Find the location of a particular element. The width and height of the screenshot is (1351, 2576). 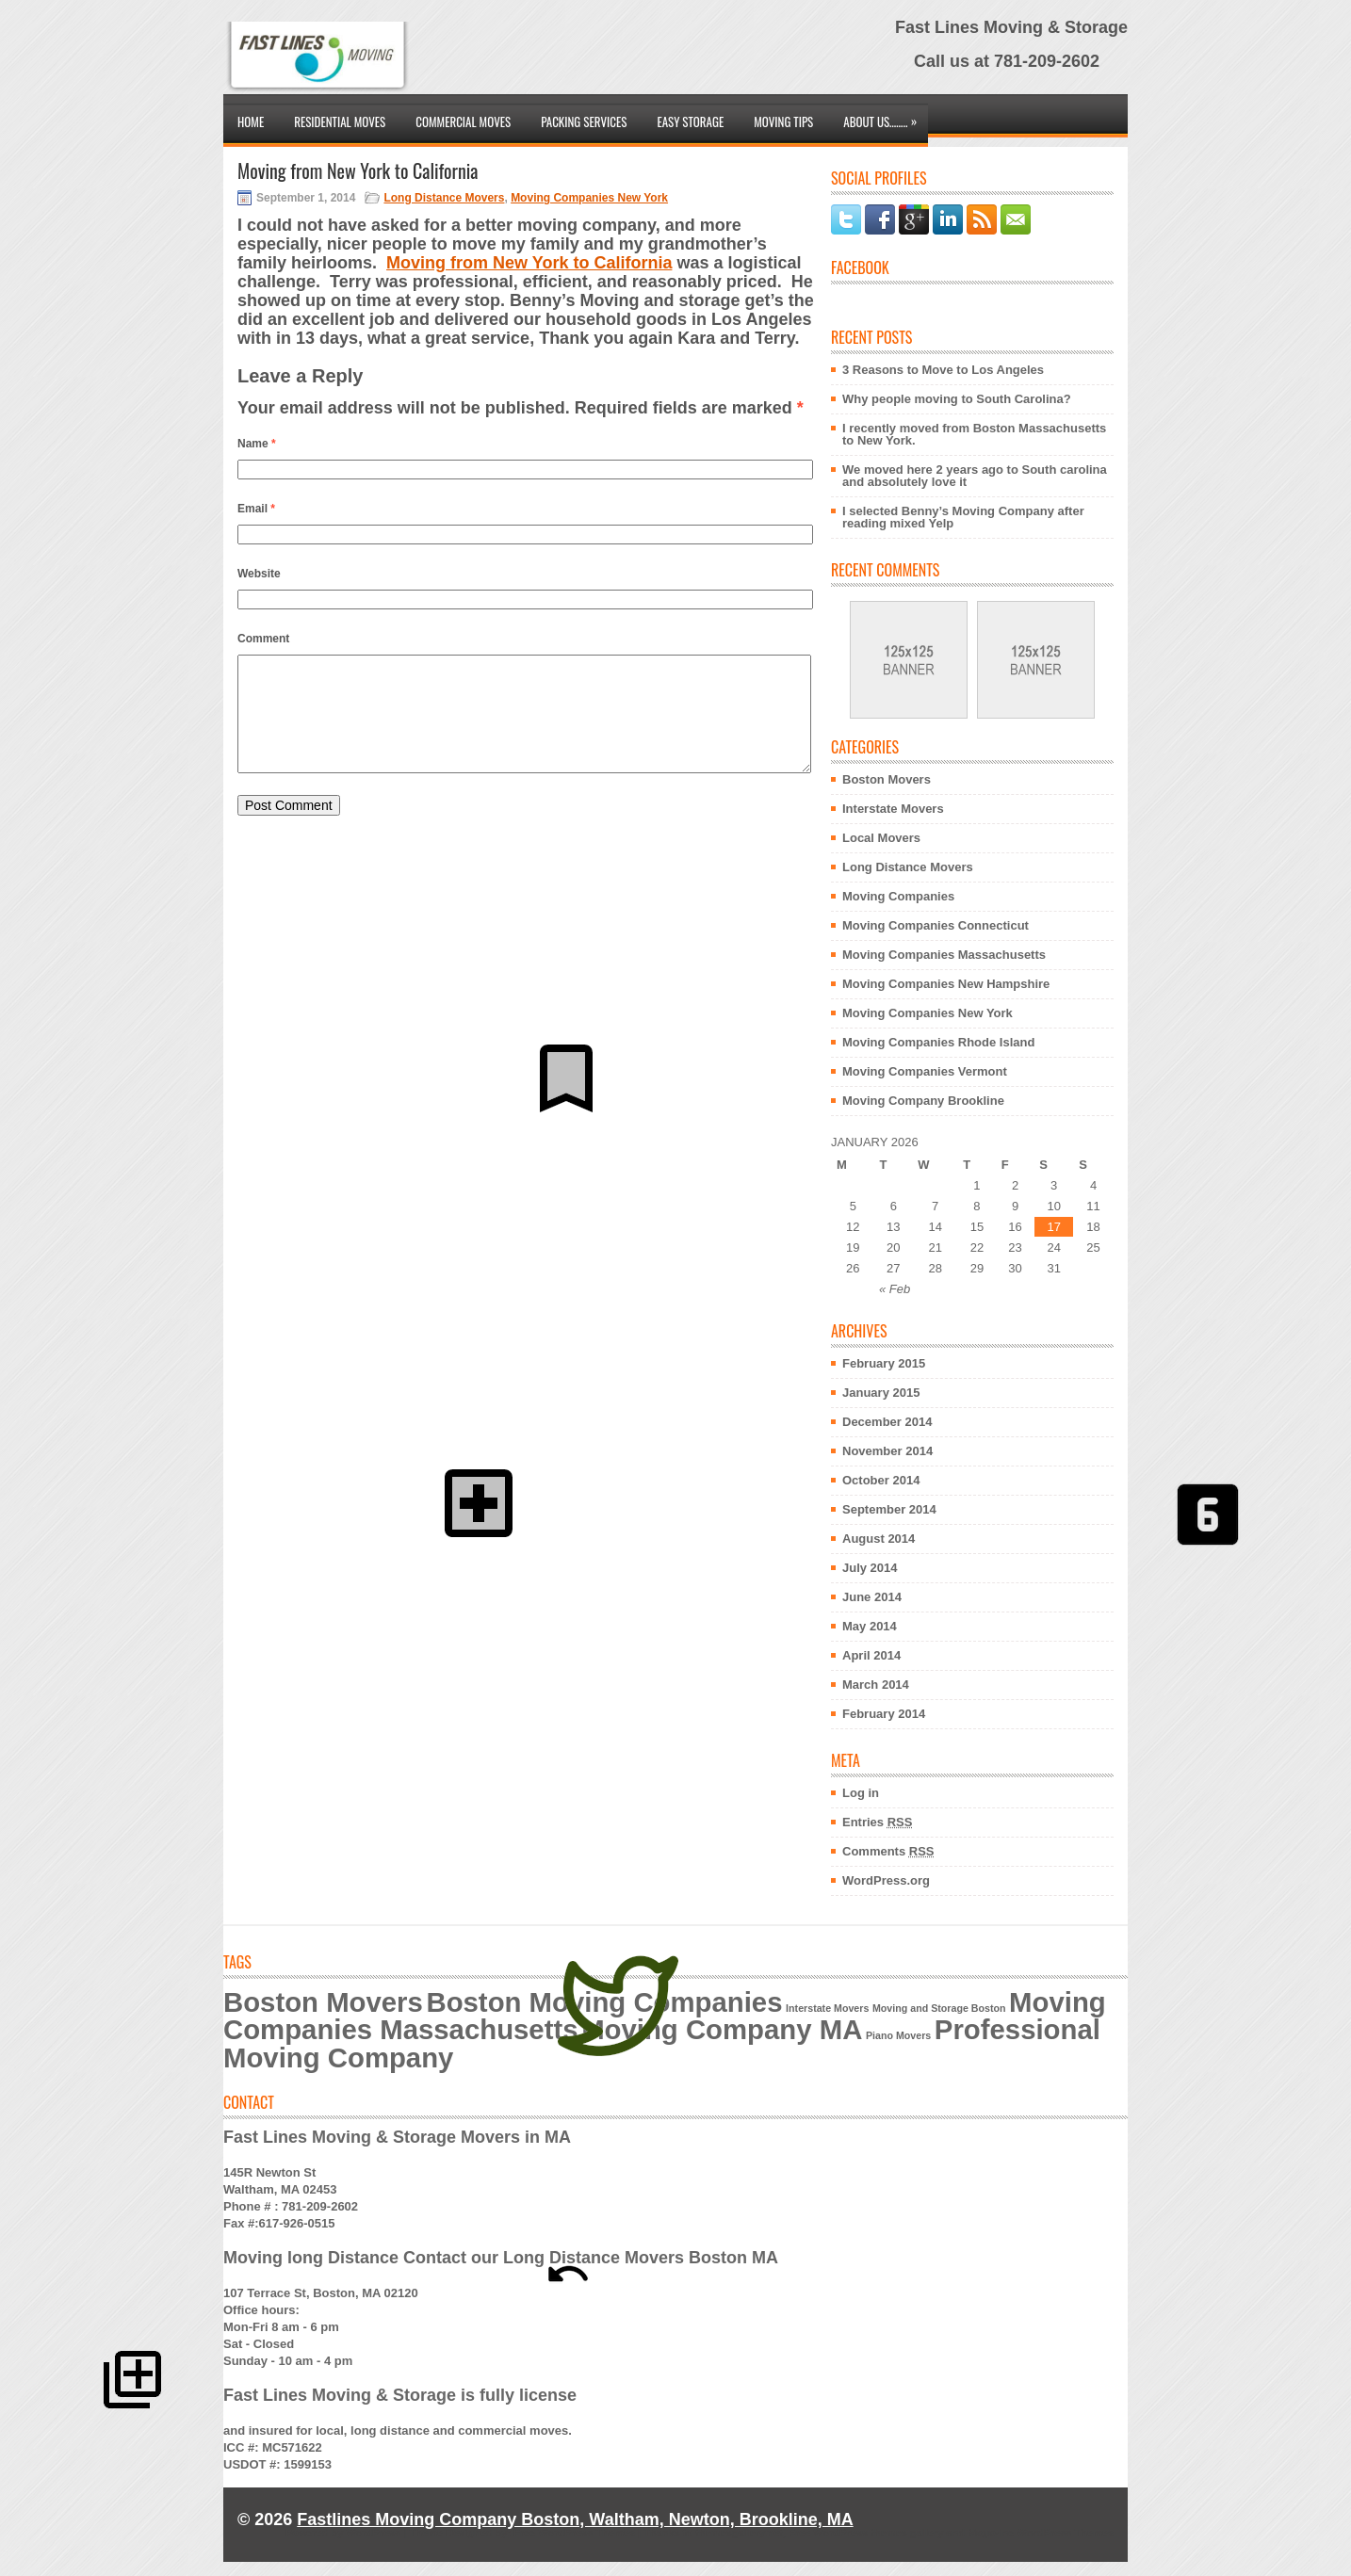

add to queue is located at coordinates (132, 2379).